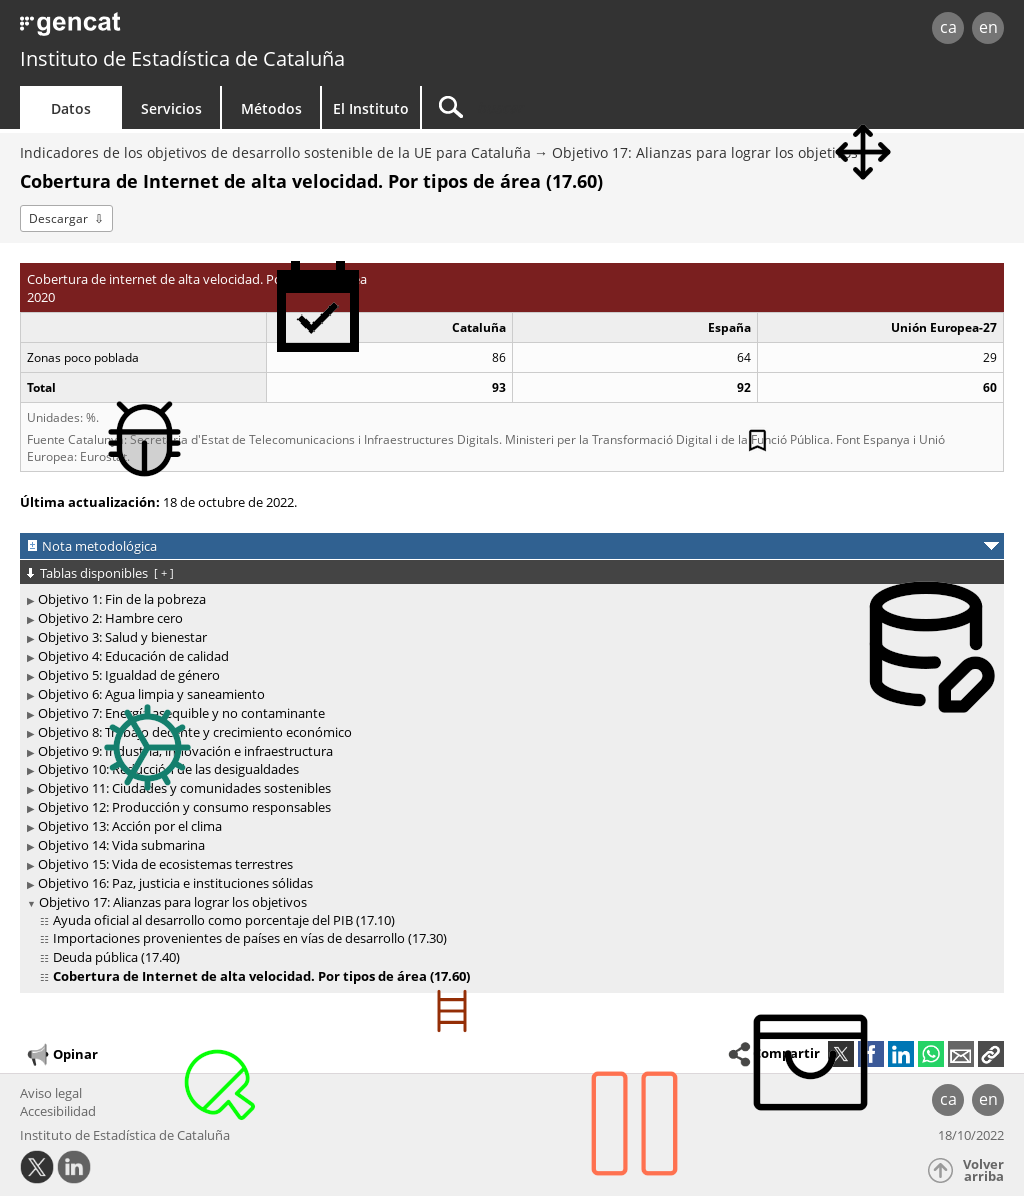 The height and width of the screenshot is (1196, 1024). What do you see at coordinates (452, 1011) in the screenshot?
I see `access step-by-step instructions or tutorials` at bounding box center [452, 1011].